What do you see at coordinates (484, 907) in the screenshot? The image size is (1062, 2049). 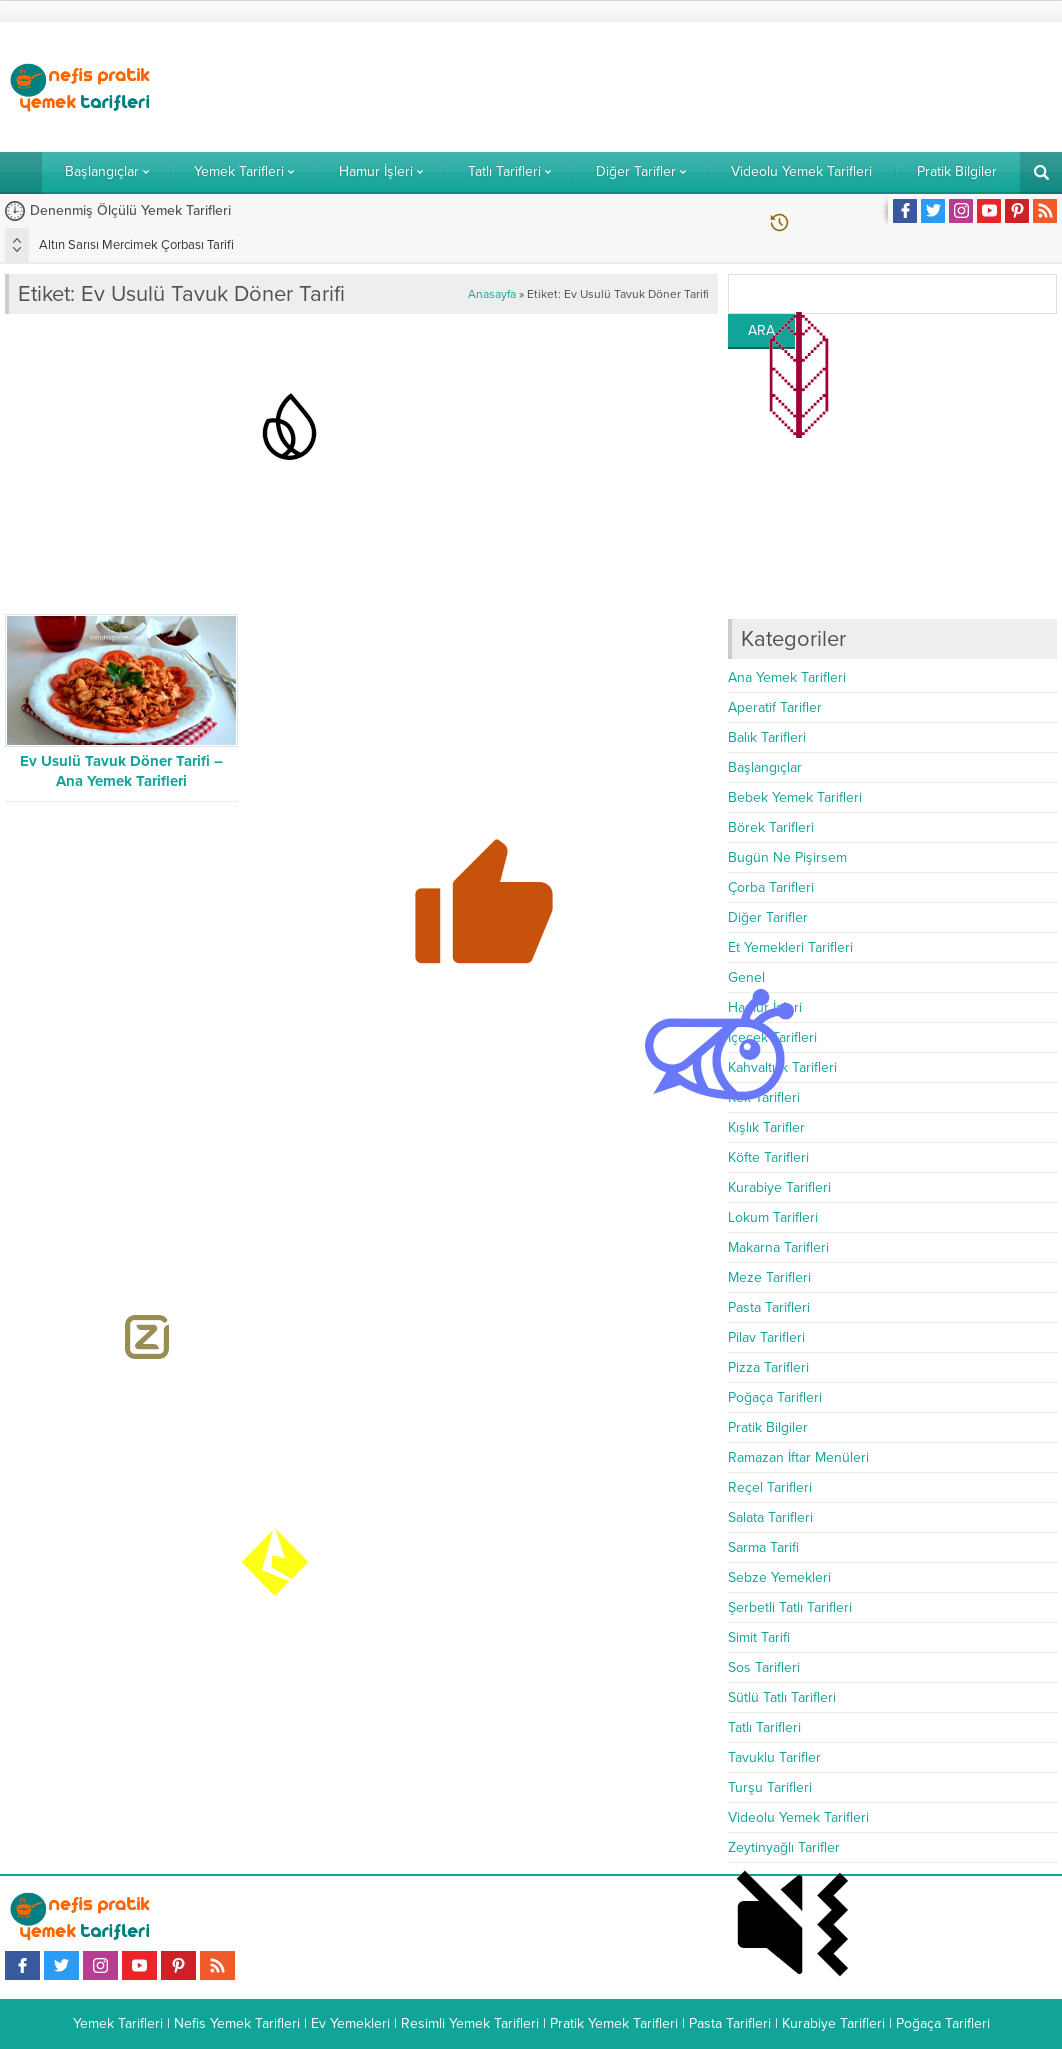 I see `like or upvote content` at bounding box center [484, 907].